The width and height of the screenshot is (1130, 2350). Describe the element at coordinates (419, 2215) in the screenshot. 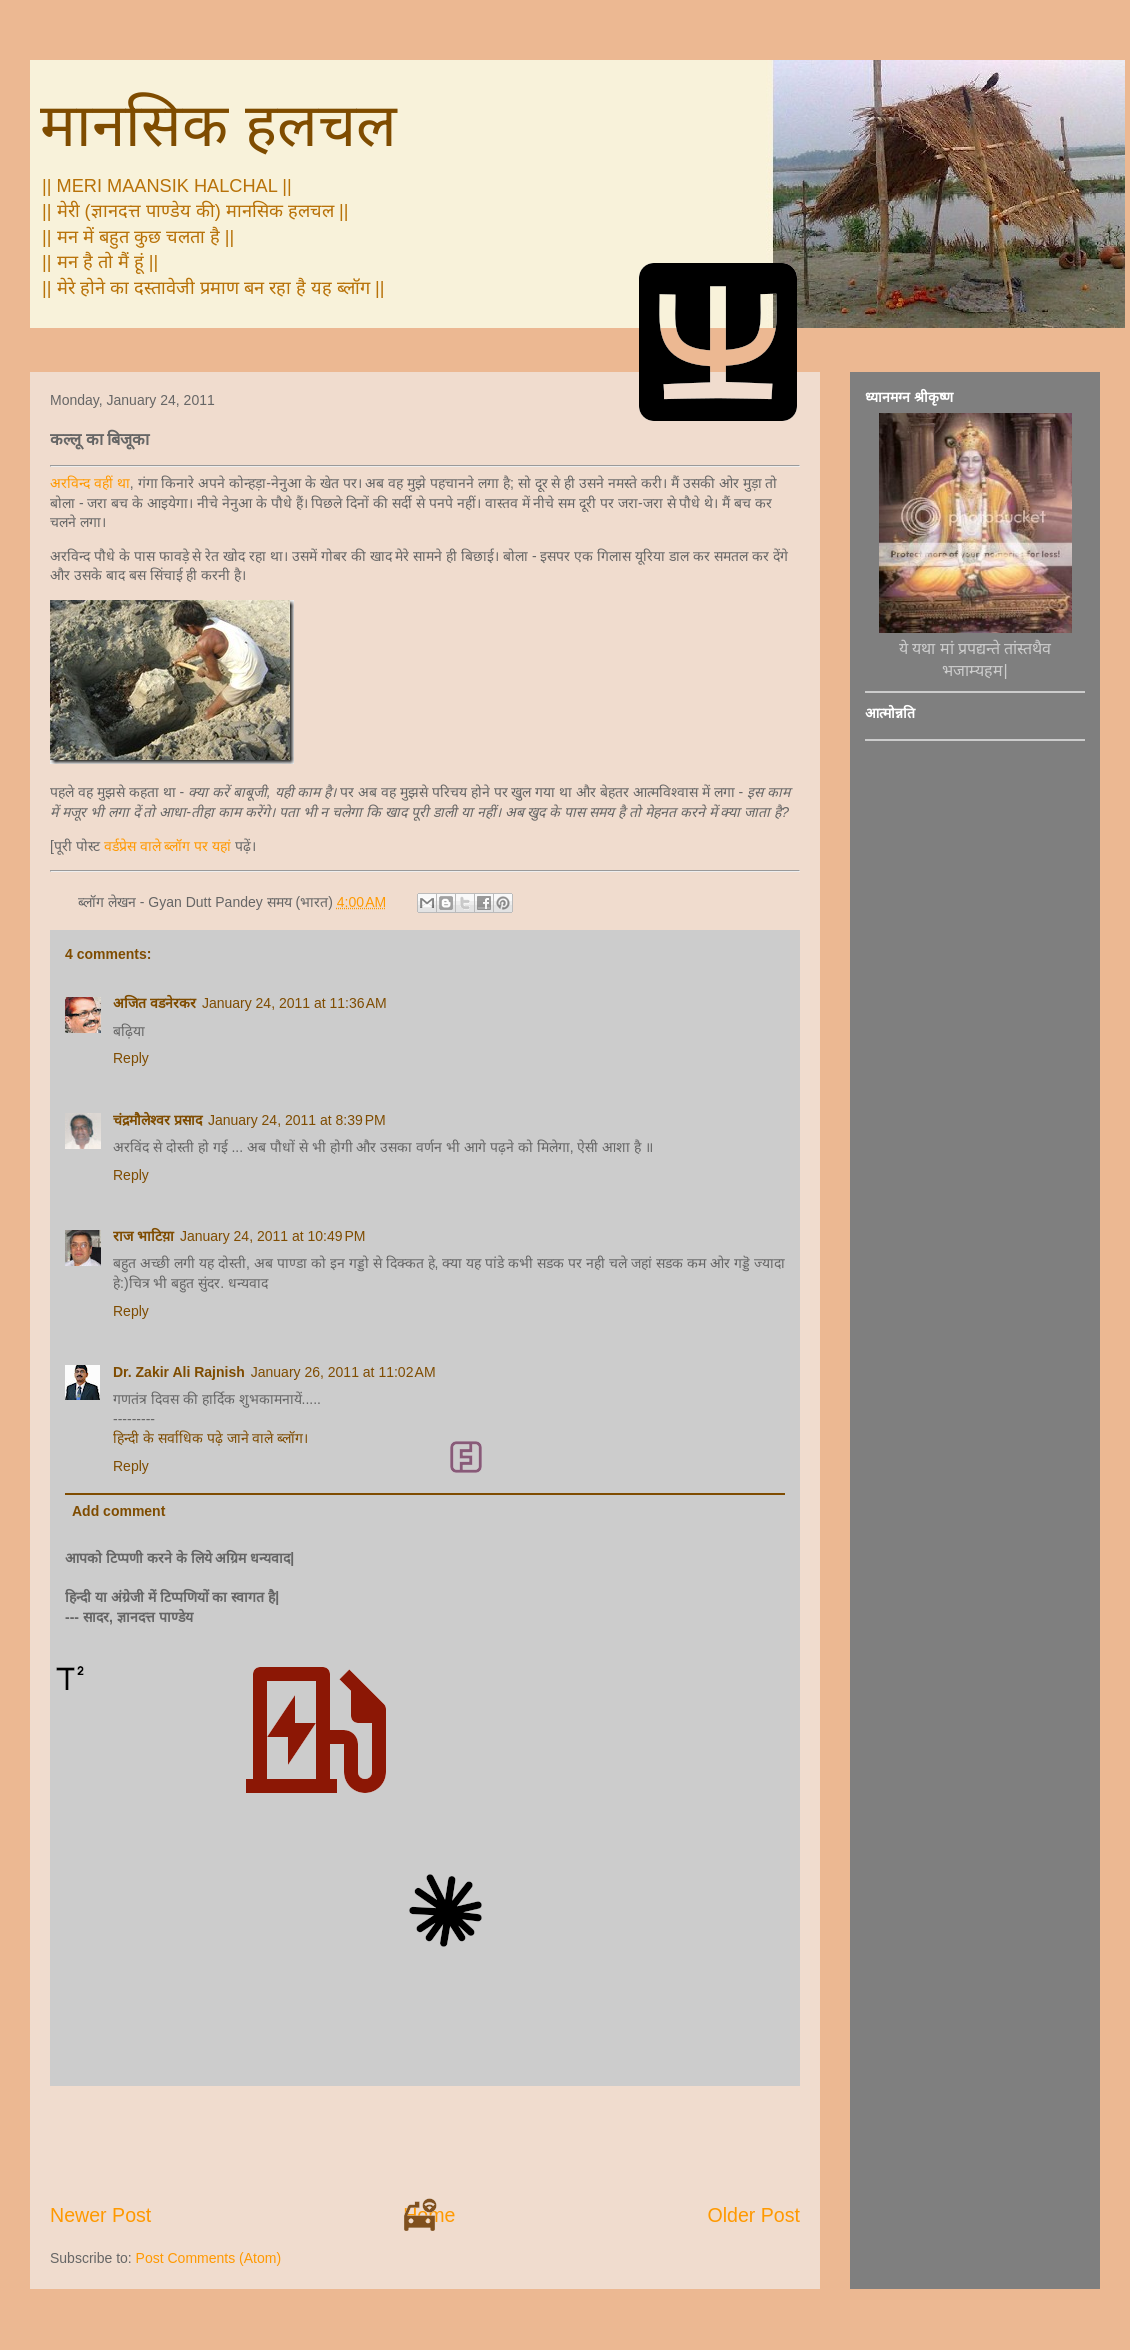

I see `request a wifi-enabled taxi or rideshare` at that location.